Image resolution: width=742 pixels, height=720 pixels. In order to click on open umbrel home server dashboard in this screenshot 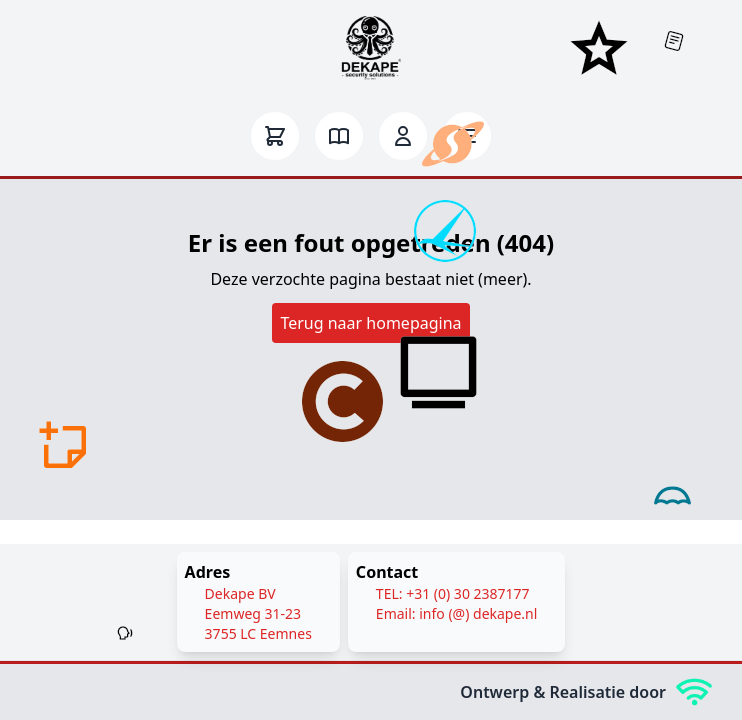, I will do `click(672, 495)`.